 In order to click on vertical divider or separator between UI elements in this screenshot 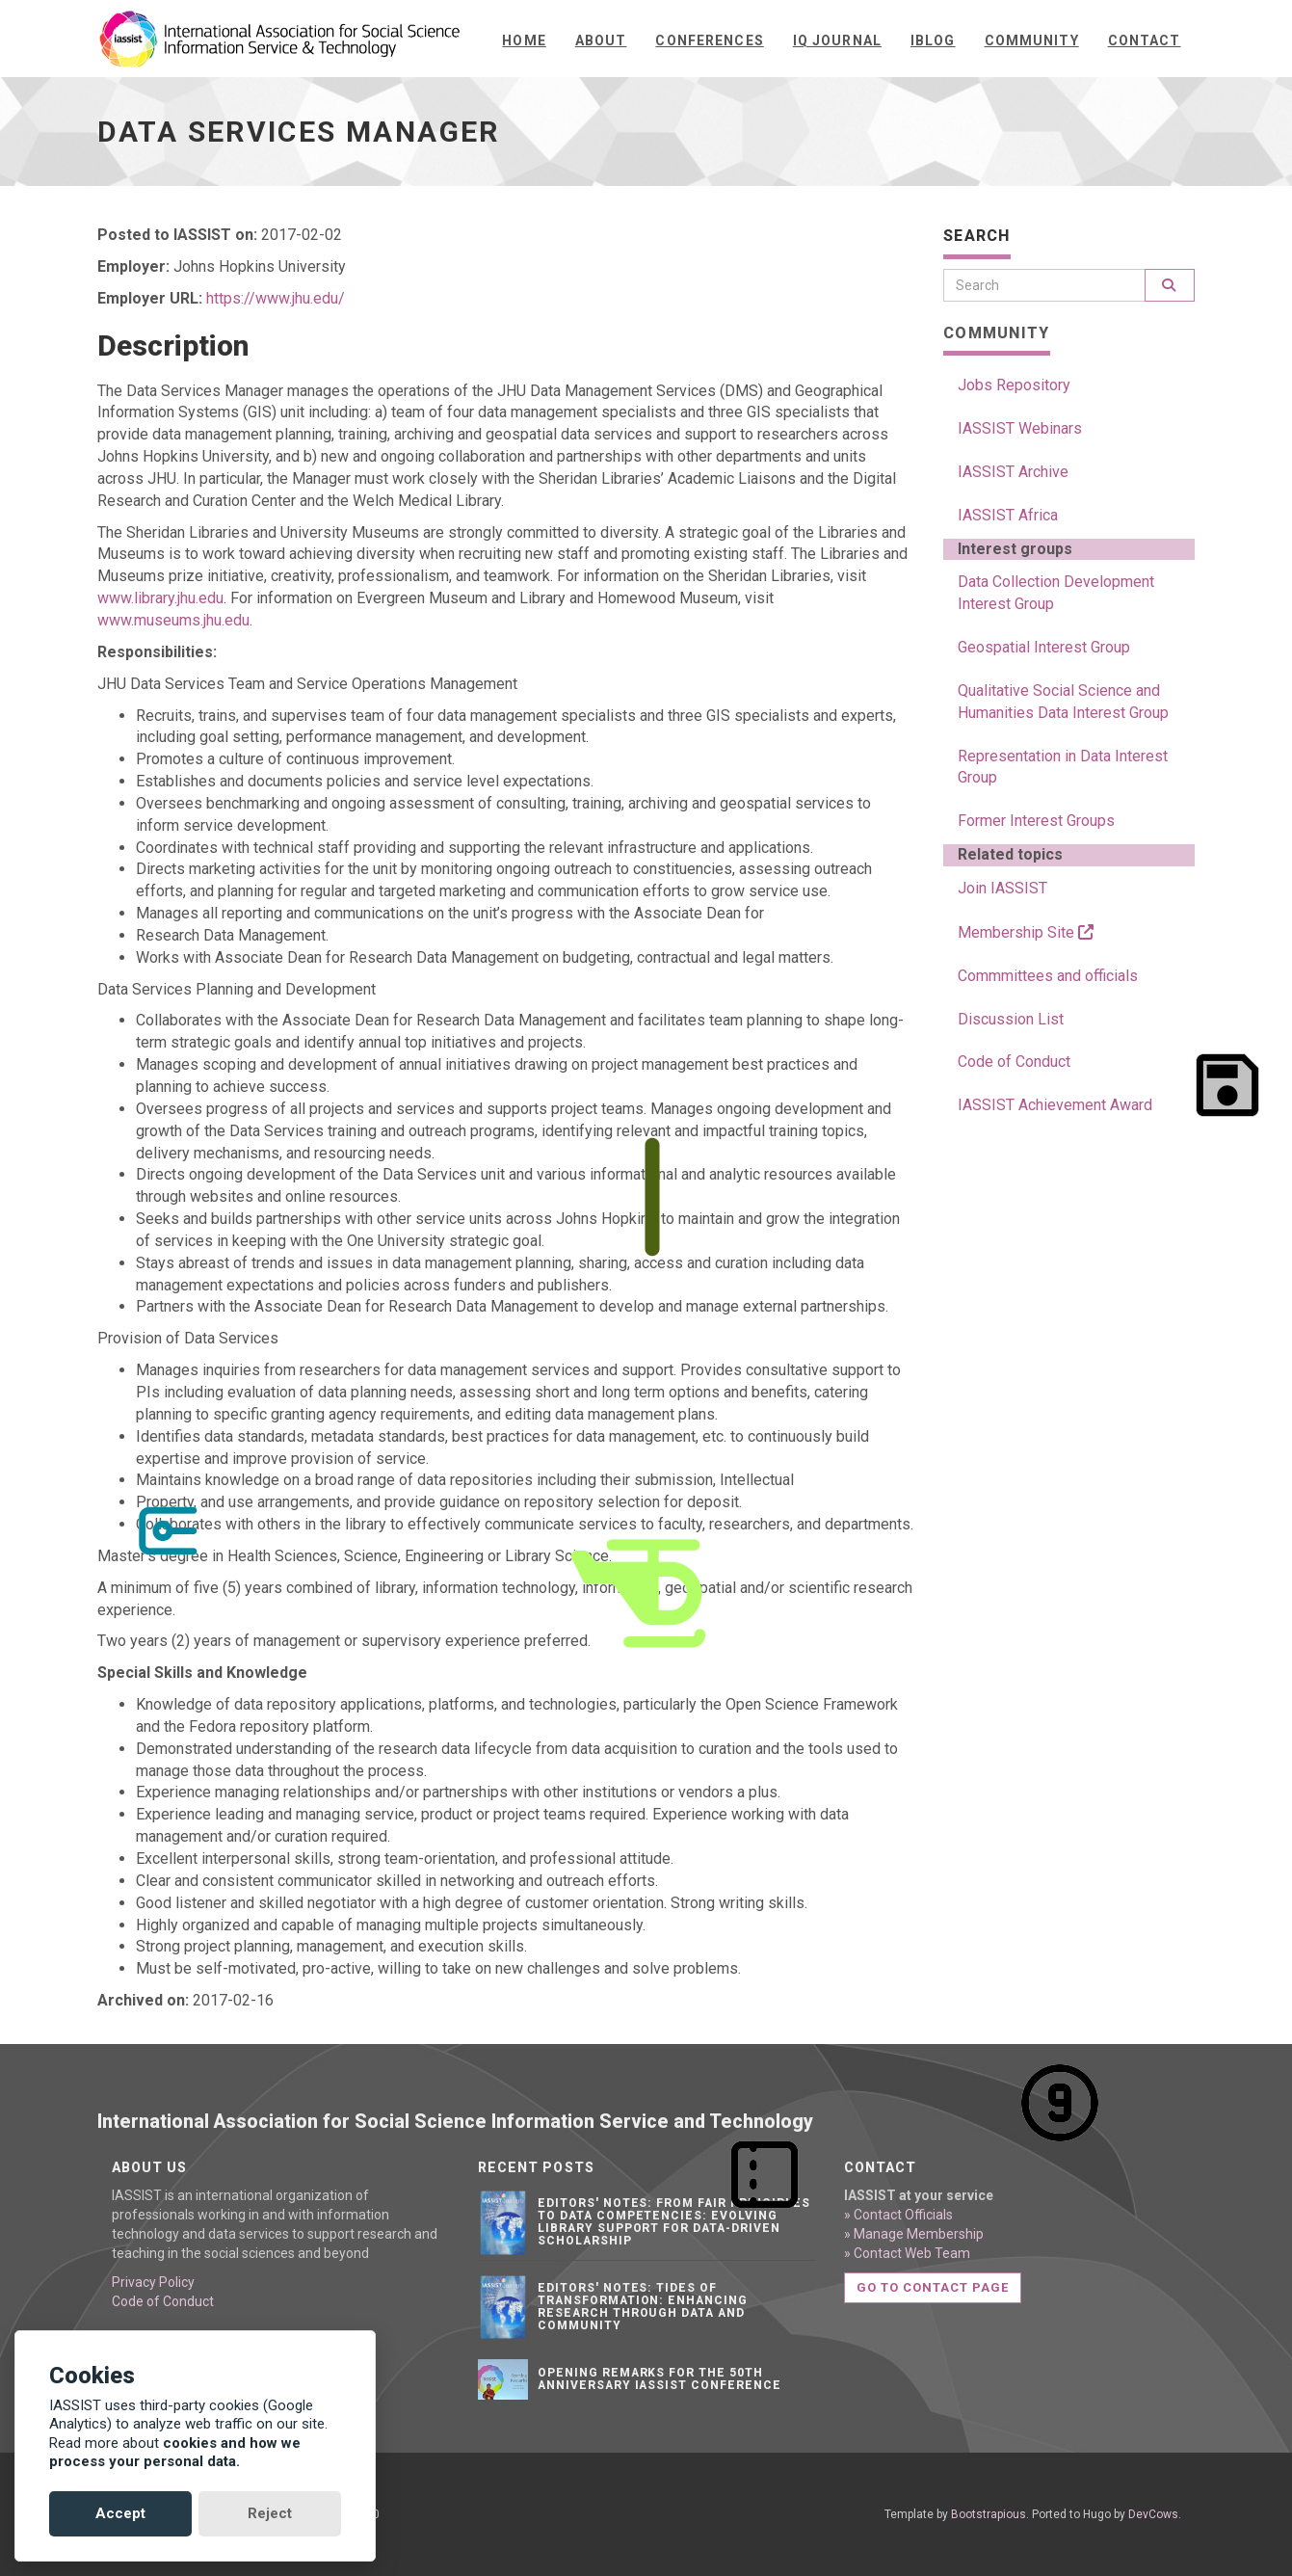, I will do `click(652, 1197)`.